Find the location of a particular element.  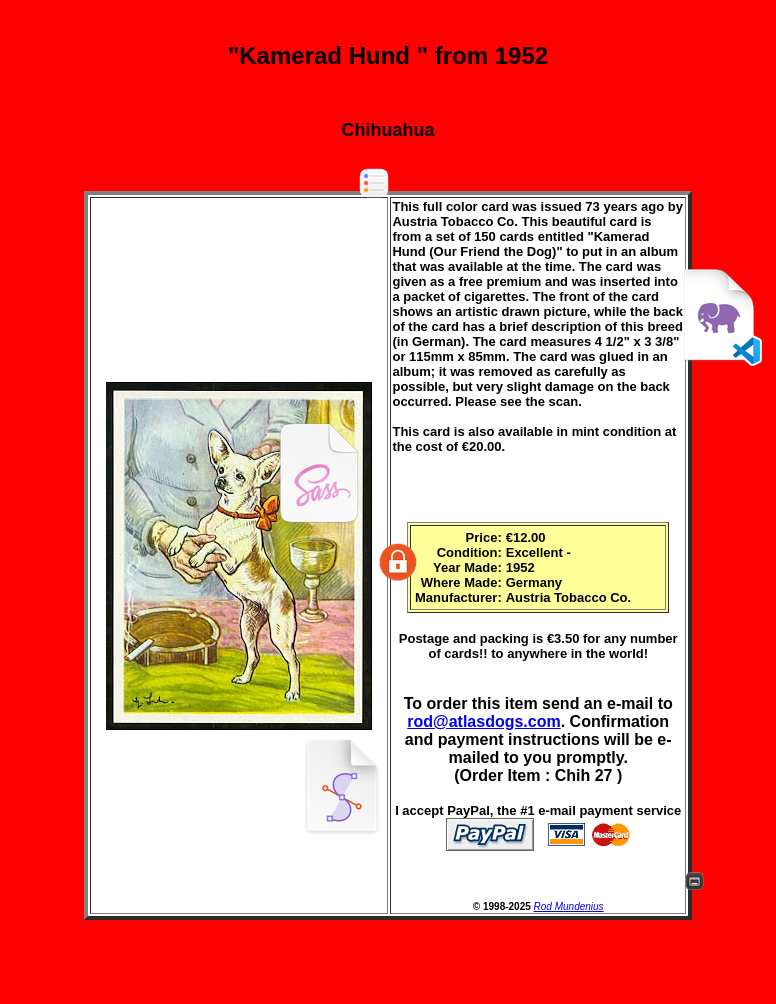

open desktop and screen saver preferences is located at coordinates (694, 881).